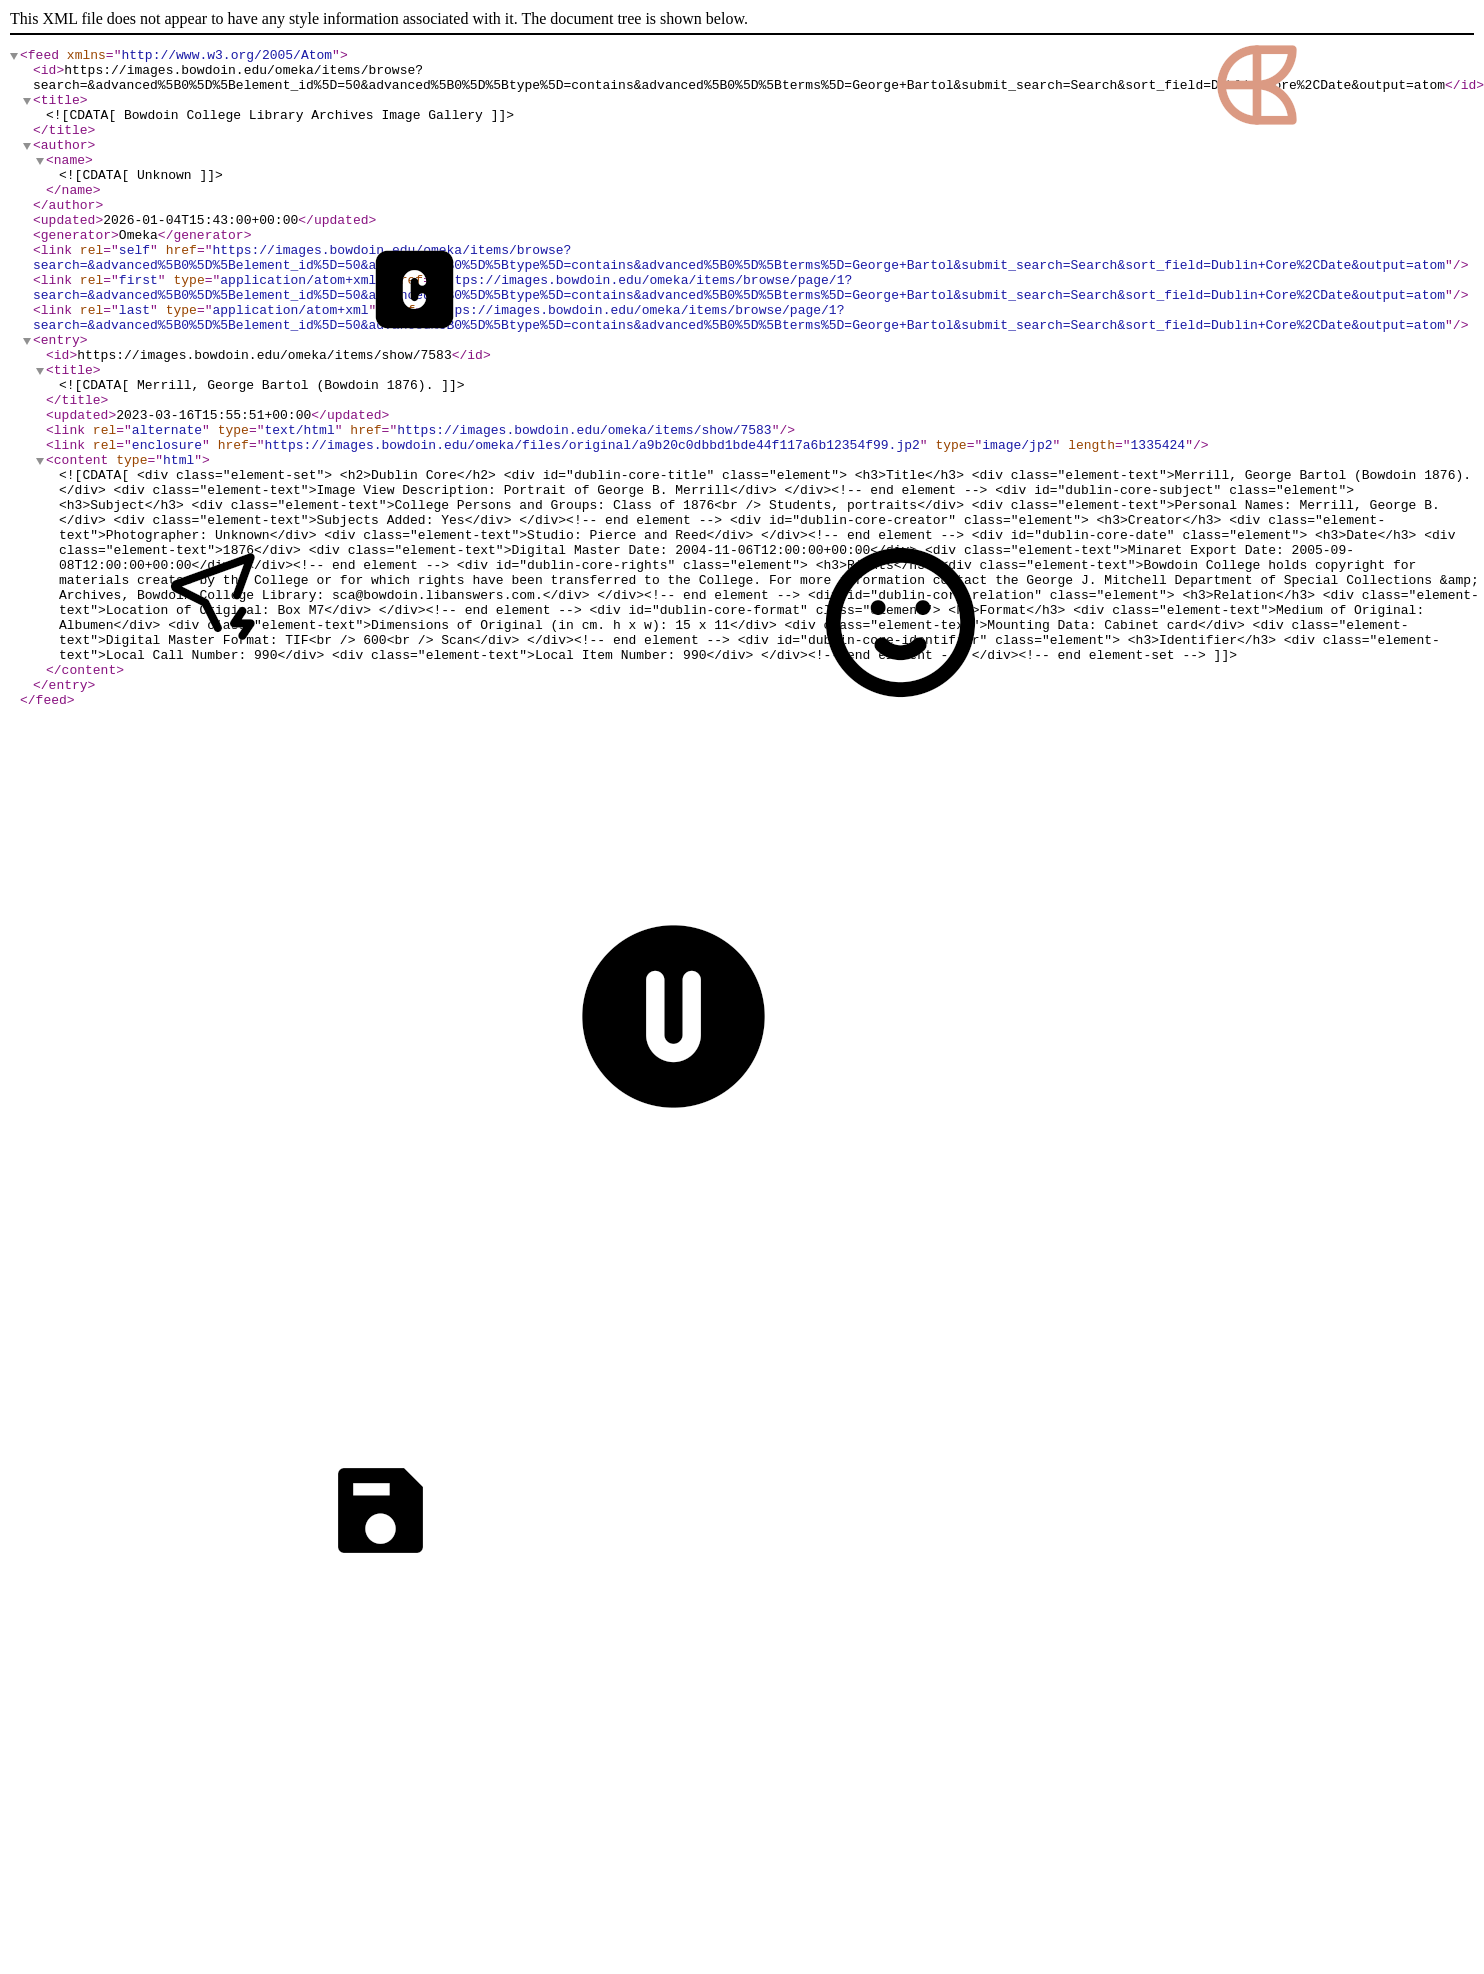 This screenshot has height=1974, width=1484. Describe the element at coordinates (673, 1016) in the screenshot. I see `indicates an unread item or status` at that location.